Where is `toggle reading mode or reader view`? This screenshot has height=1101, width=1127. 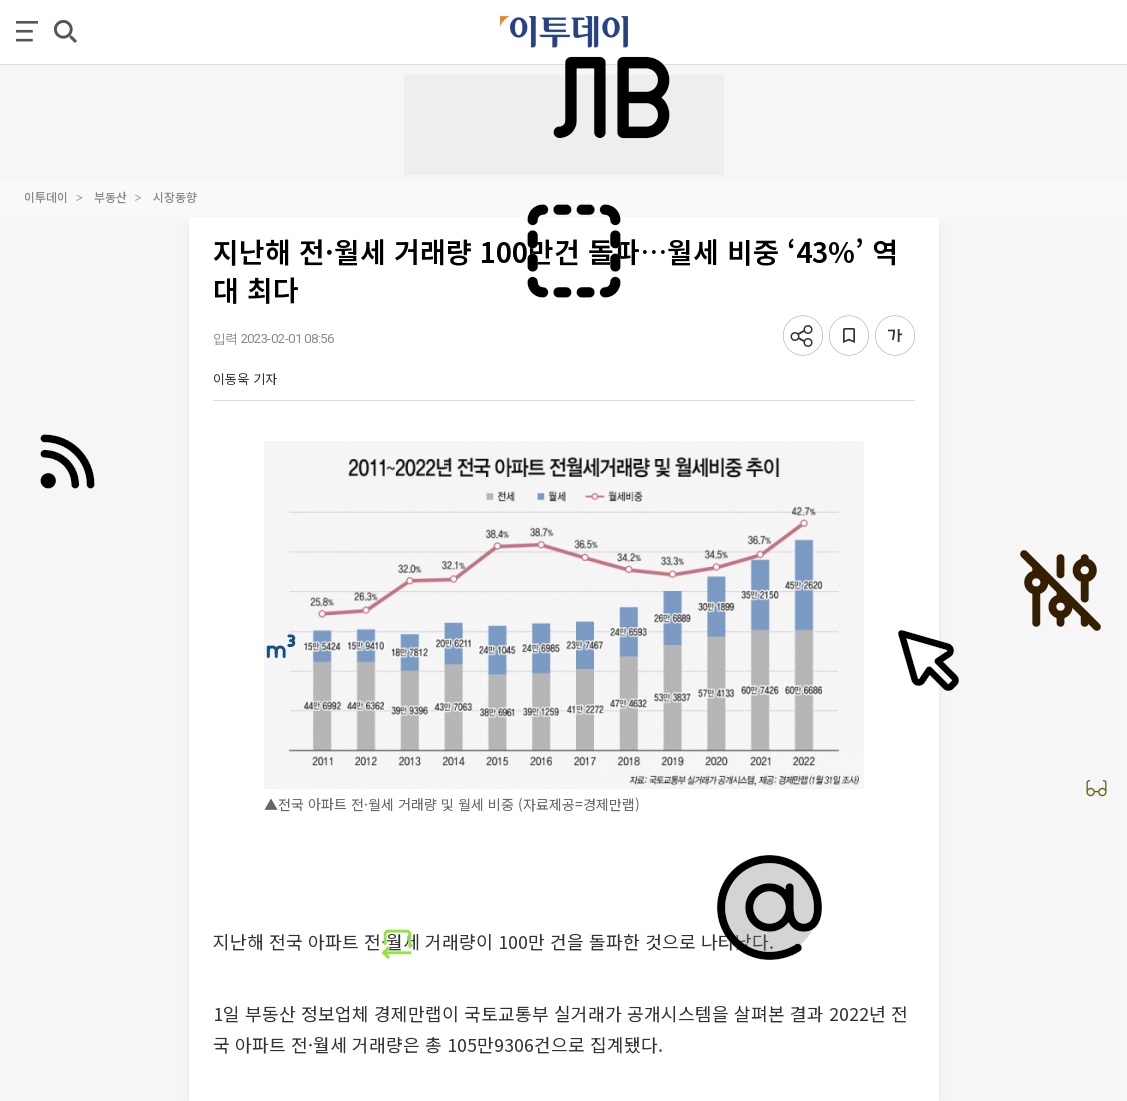
toggle reading mode or reader view is located at coordinates (1096, 788).